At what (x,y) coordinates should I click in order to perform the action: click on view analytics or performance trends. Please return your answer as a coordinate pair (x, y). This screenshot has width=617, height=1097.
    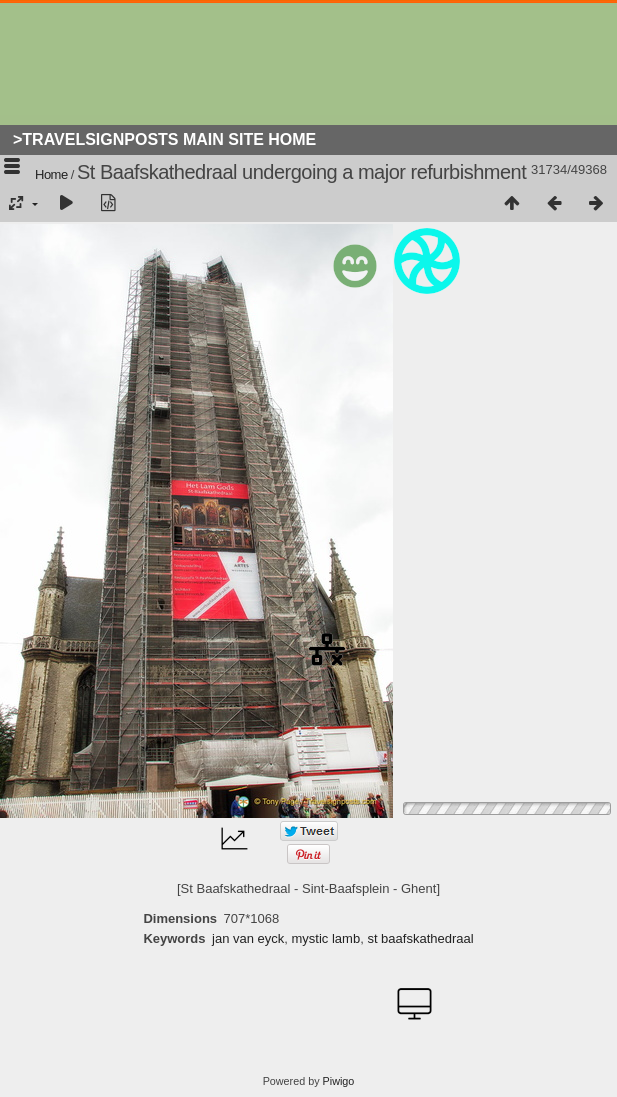
    Looking at the image, I should click on (234, 838).